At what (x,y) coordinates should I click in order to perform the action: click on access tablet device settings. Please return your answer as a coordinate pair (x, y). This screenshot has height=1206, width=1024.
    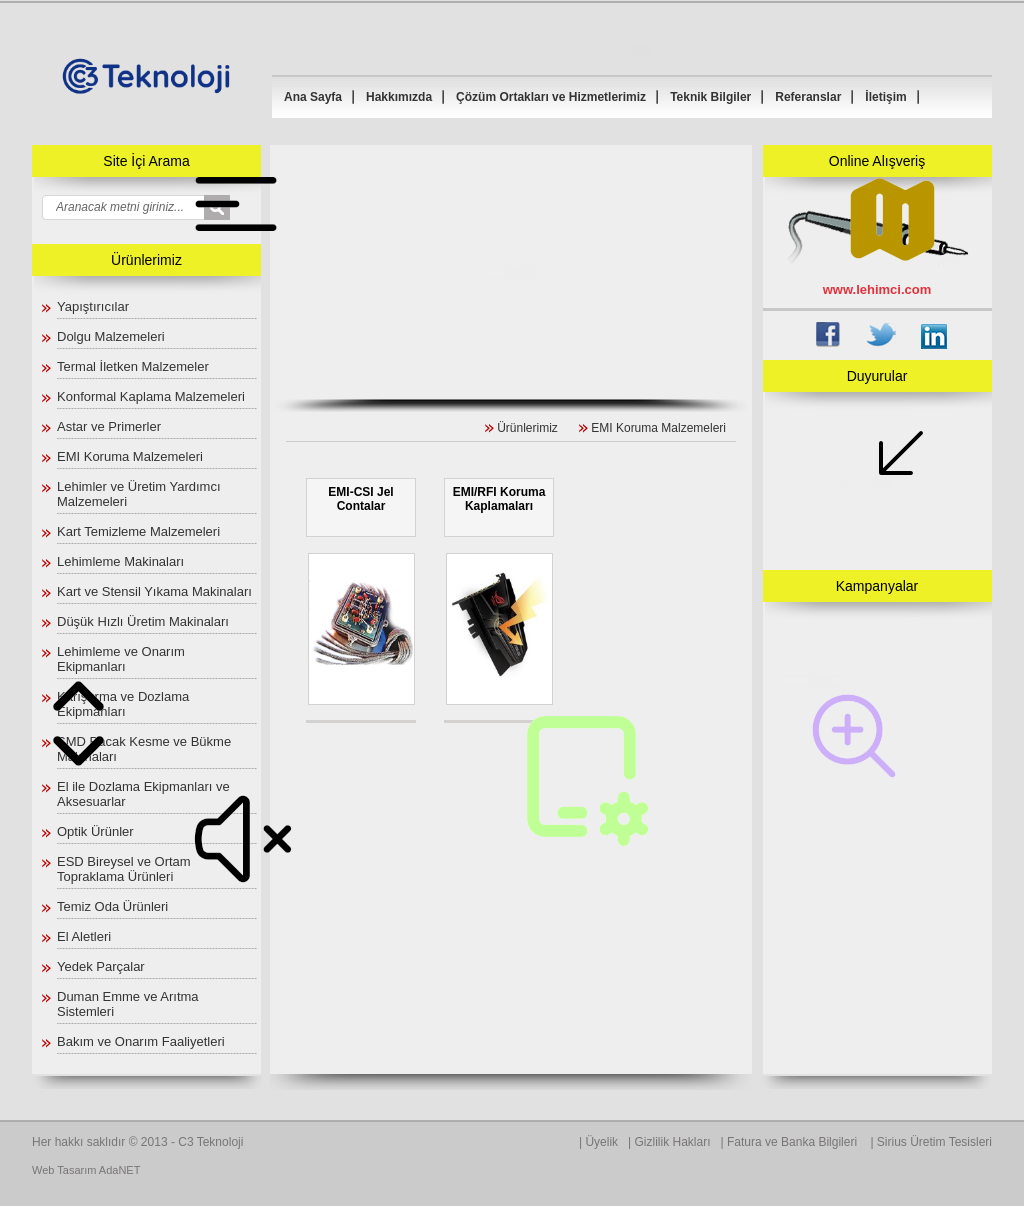
    Looking at the image, I should click on (581, 776).